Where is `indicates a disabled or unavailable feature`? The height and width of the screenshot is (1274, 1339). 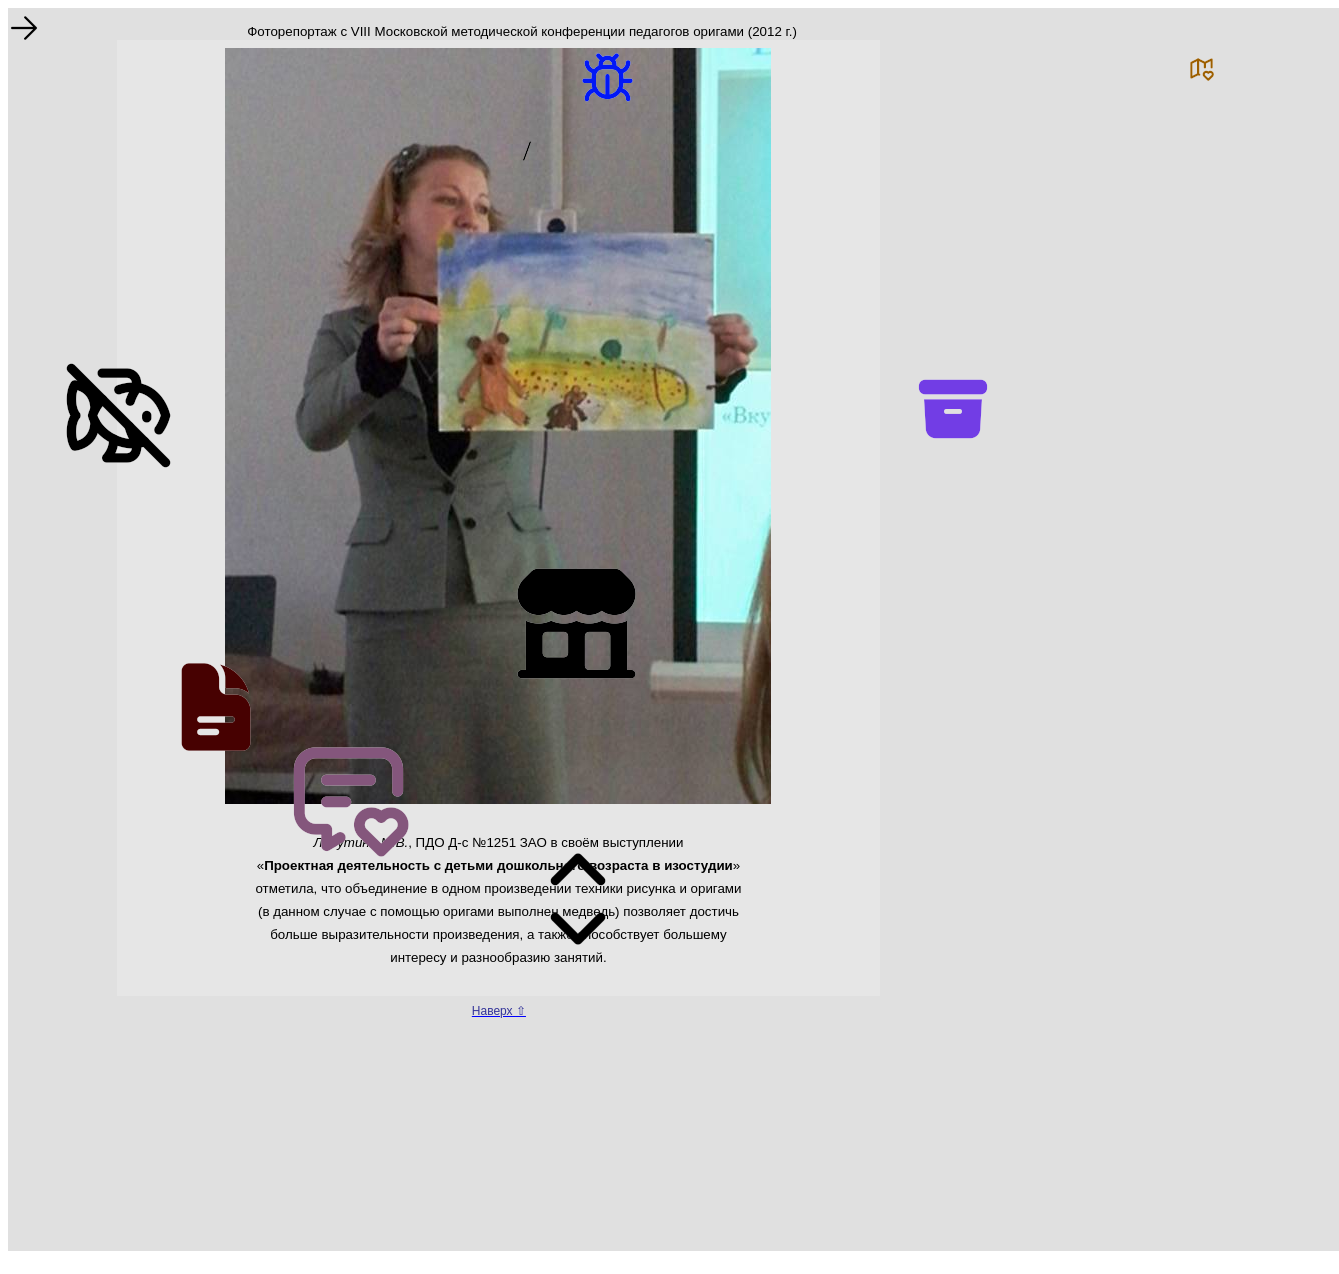 indicates a disabled or unavailable feature is located at coordinates (527, 151).